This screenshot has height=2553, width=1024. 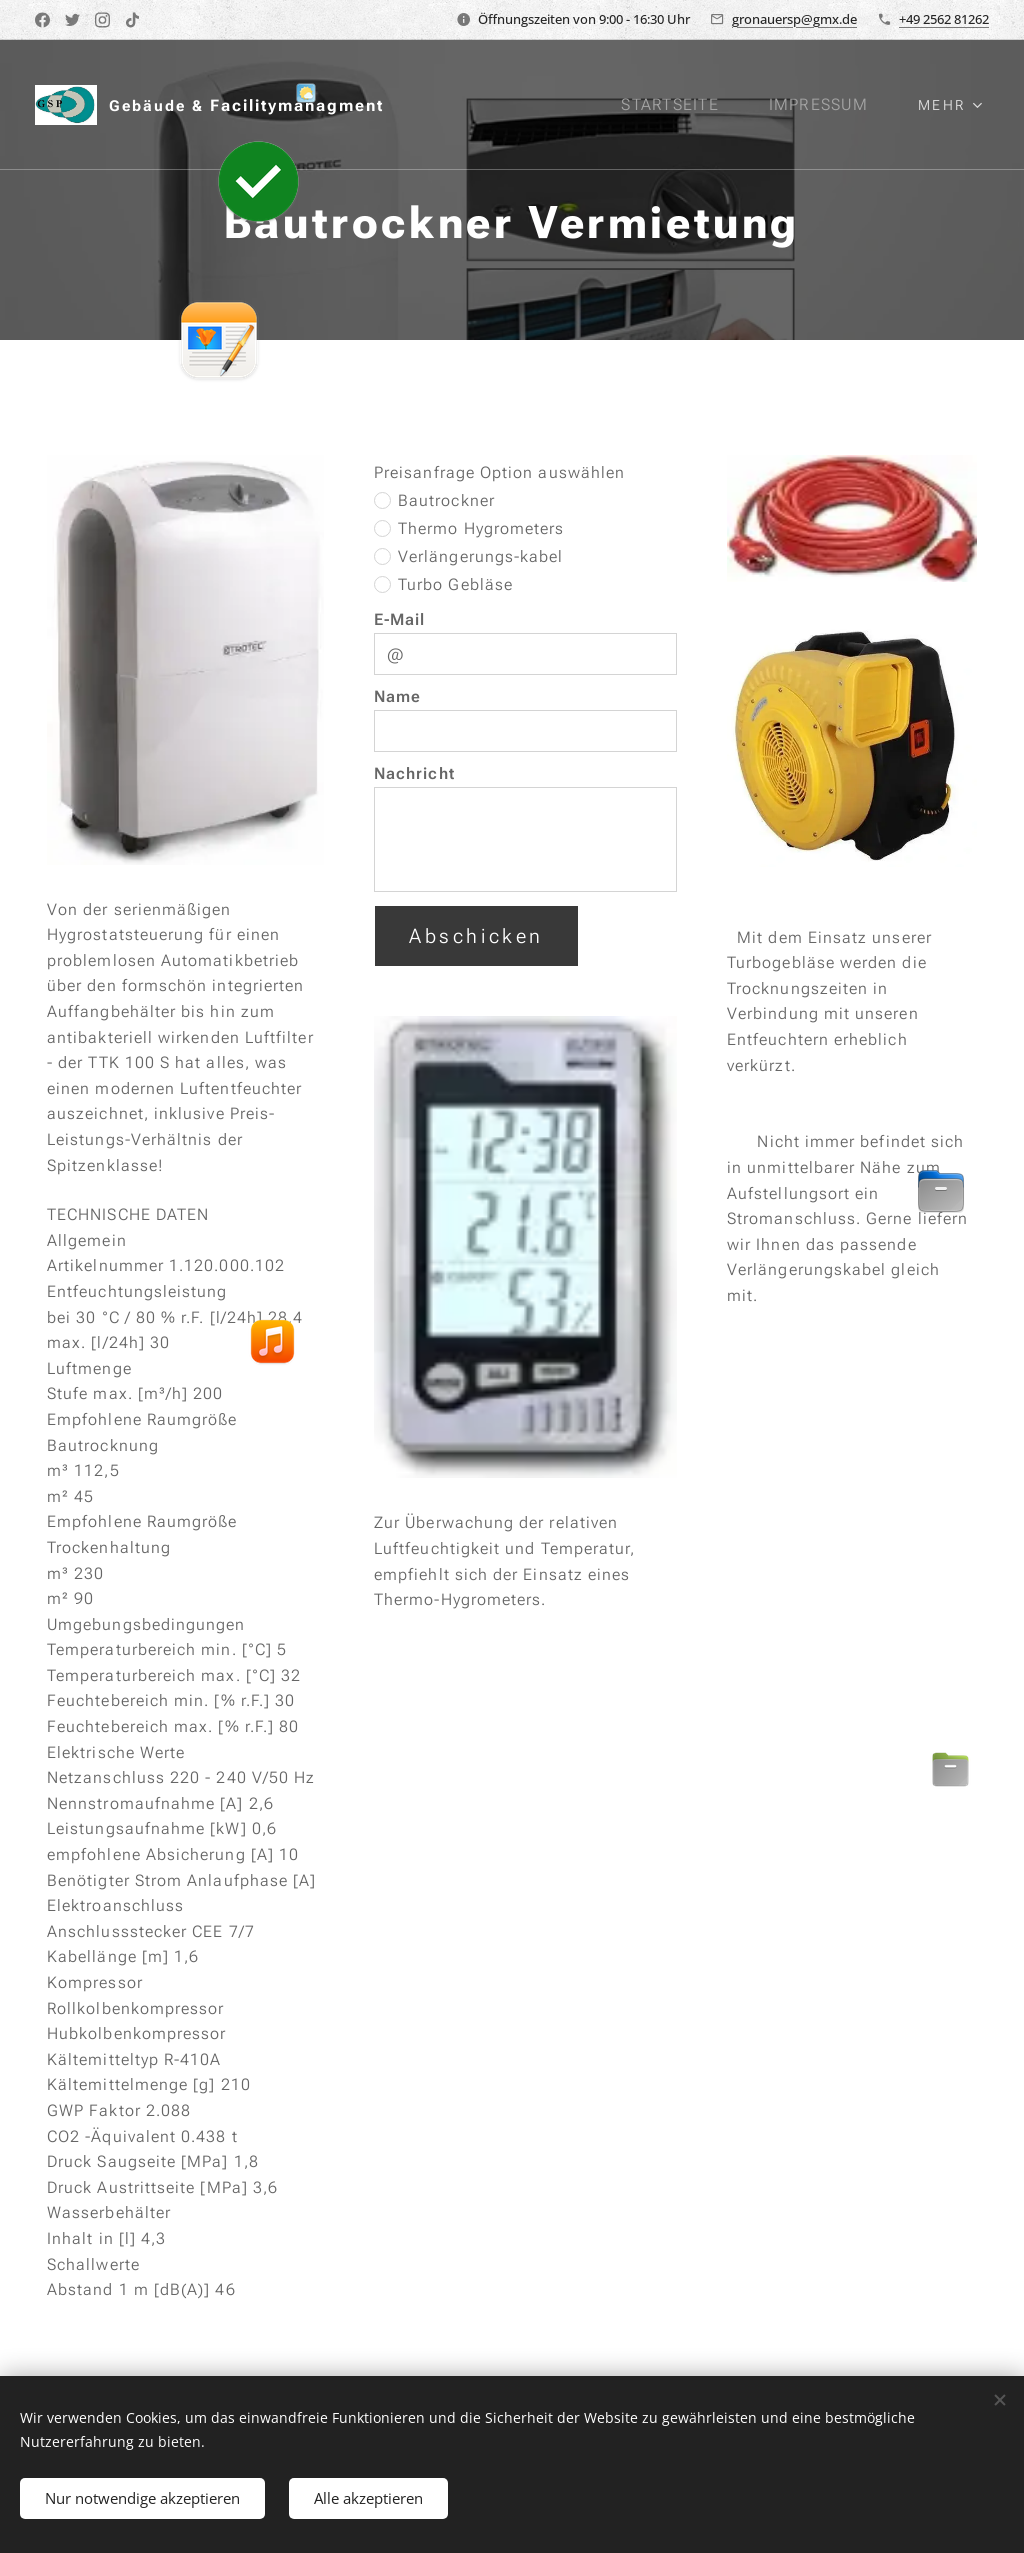 What do you see at coordinates (941, 1191) in the screenshot?
I see `open the nautilus file manager` at bounding box center [941, 1191].